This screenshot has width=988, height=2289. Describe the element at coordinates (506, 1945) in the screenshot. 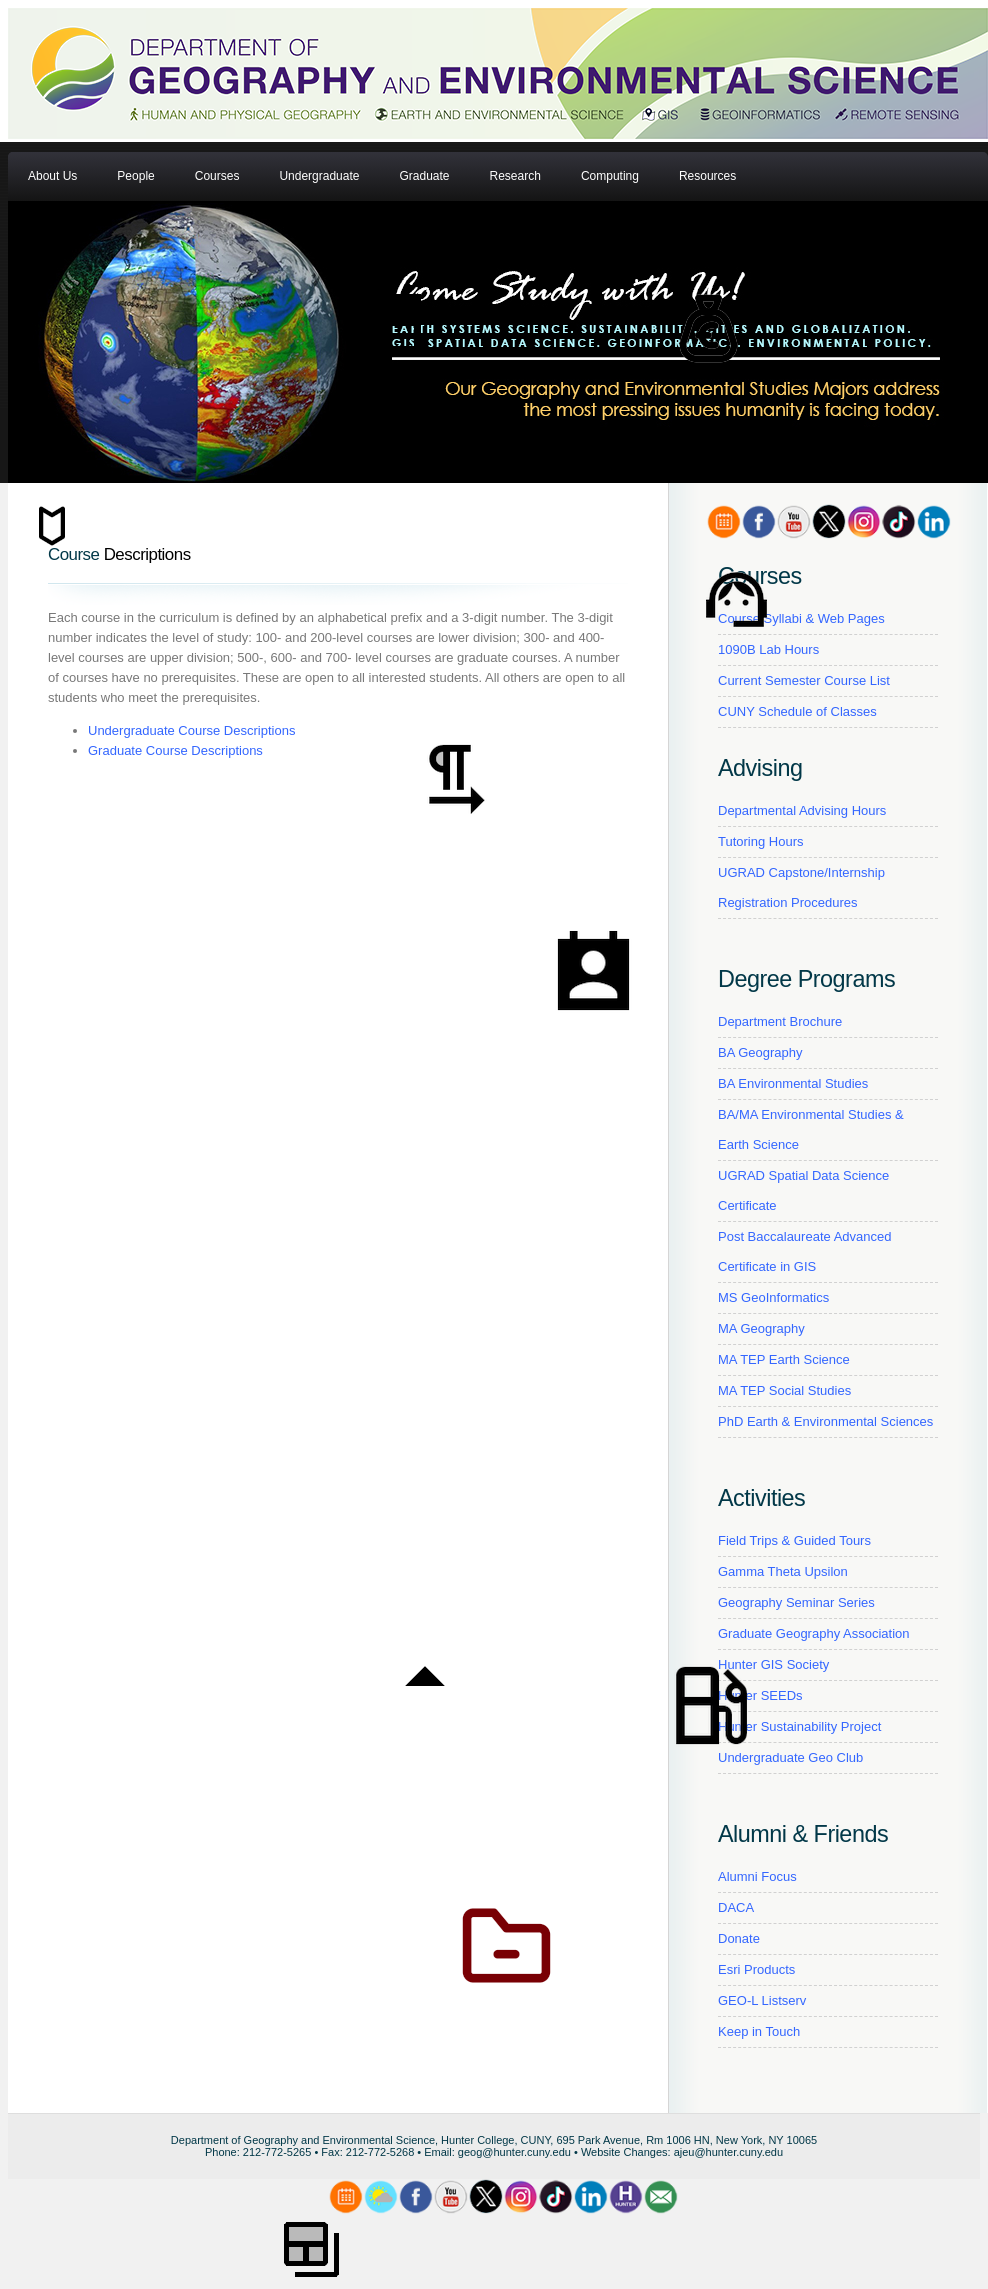

I see `remove a folder` at that location.